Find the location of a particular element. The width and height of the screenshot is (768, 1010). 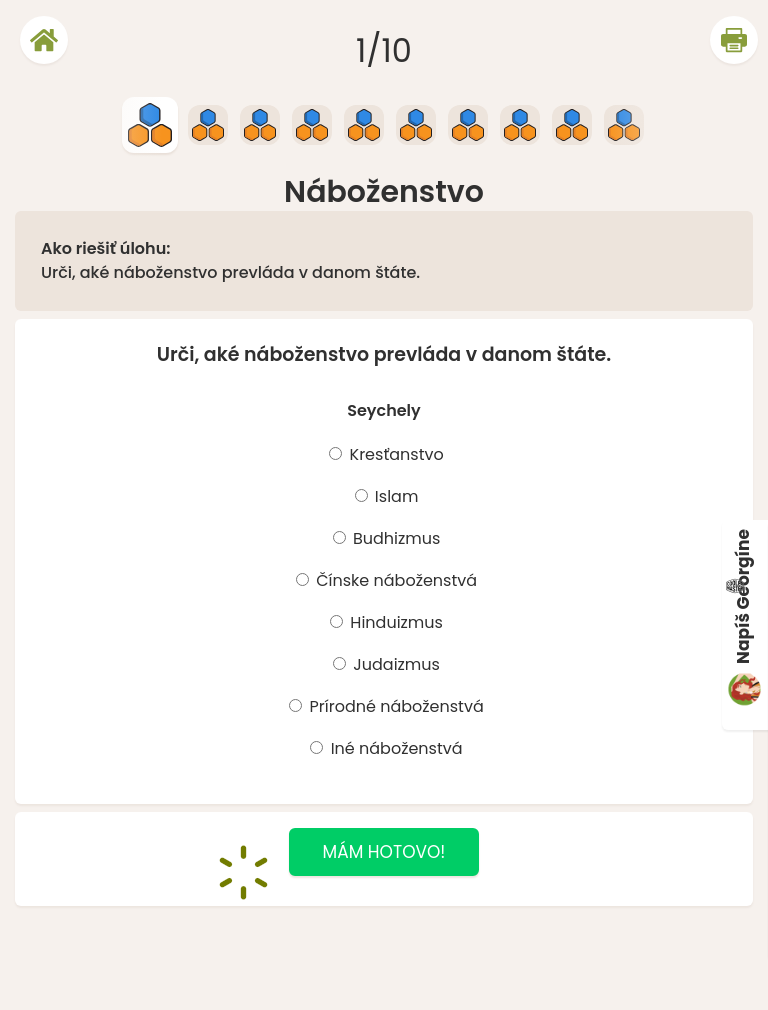

Cooler Master brand logo is located at coordinates (735, 586).